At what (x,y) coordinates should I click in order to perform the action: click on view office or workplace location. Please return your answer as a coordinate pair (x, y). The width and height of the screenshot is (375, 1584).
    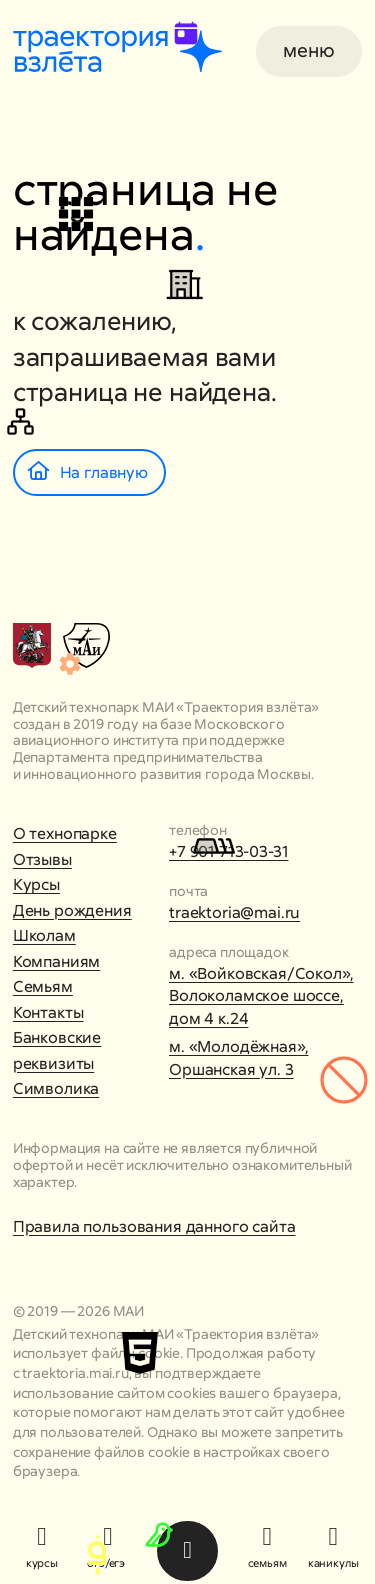
    Looking at the image, I should click on (183, 284).